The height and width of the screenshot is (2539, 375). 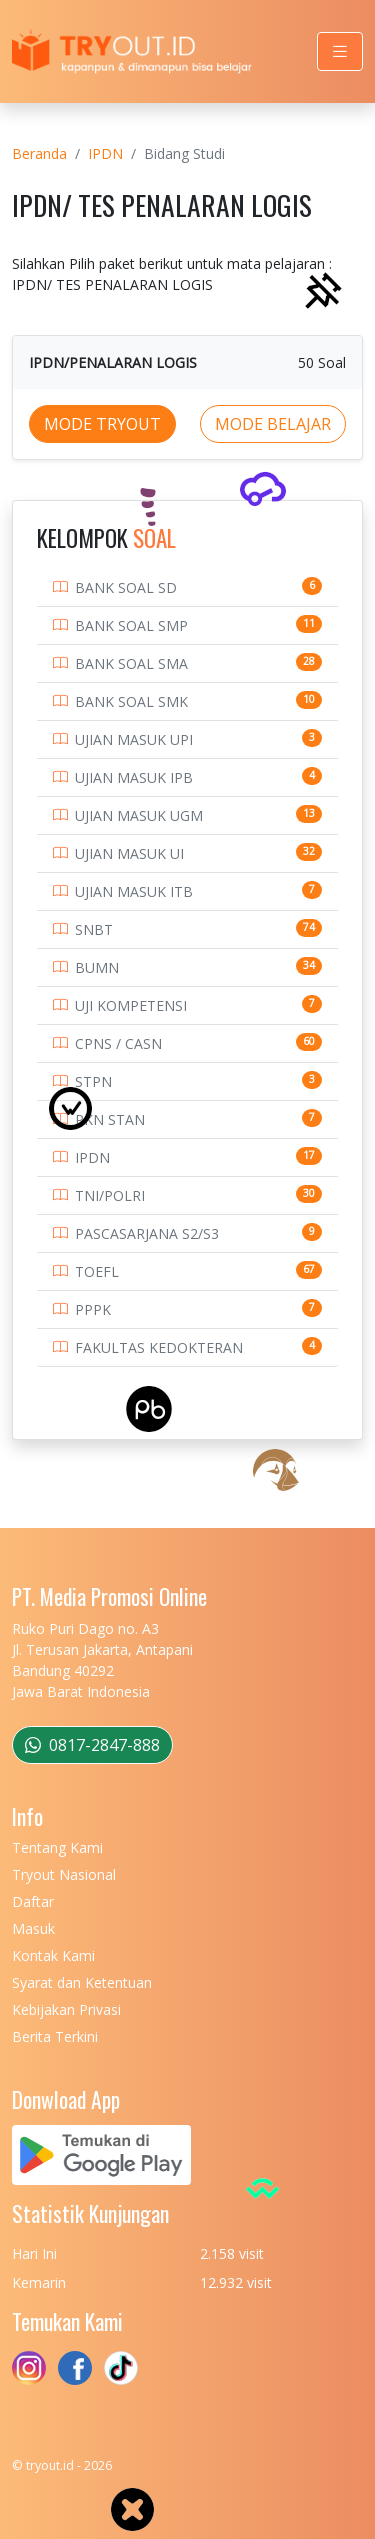 I want to click on visit the iFixit website for repair guides, so click(x=132, y=2509).